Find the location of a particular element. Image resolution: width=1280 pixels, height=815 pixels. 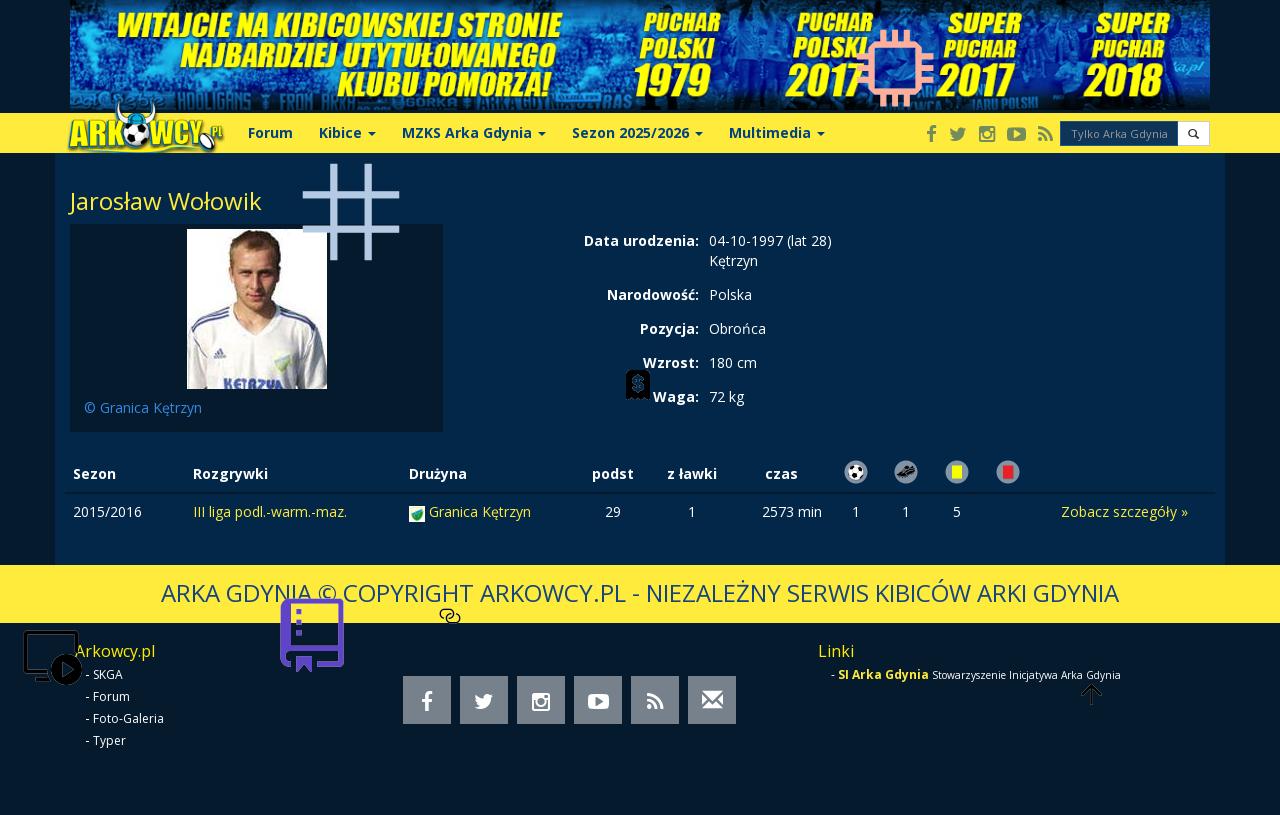

insert or create a hyperlink is located at coordinates (450, 616).